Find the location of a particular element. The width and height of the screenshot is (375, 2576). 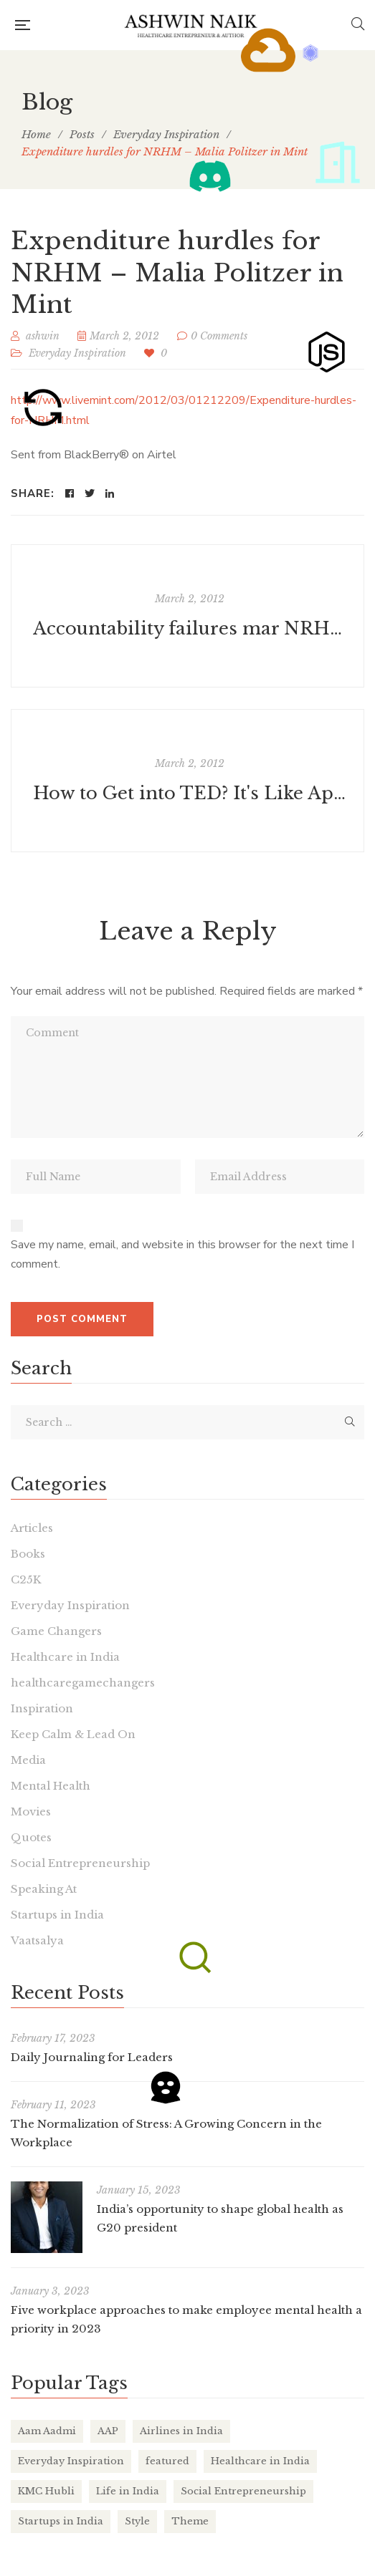

search for content or items is located at coordinates (195, 1957).